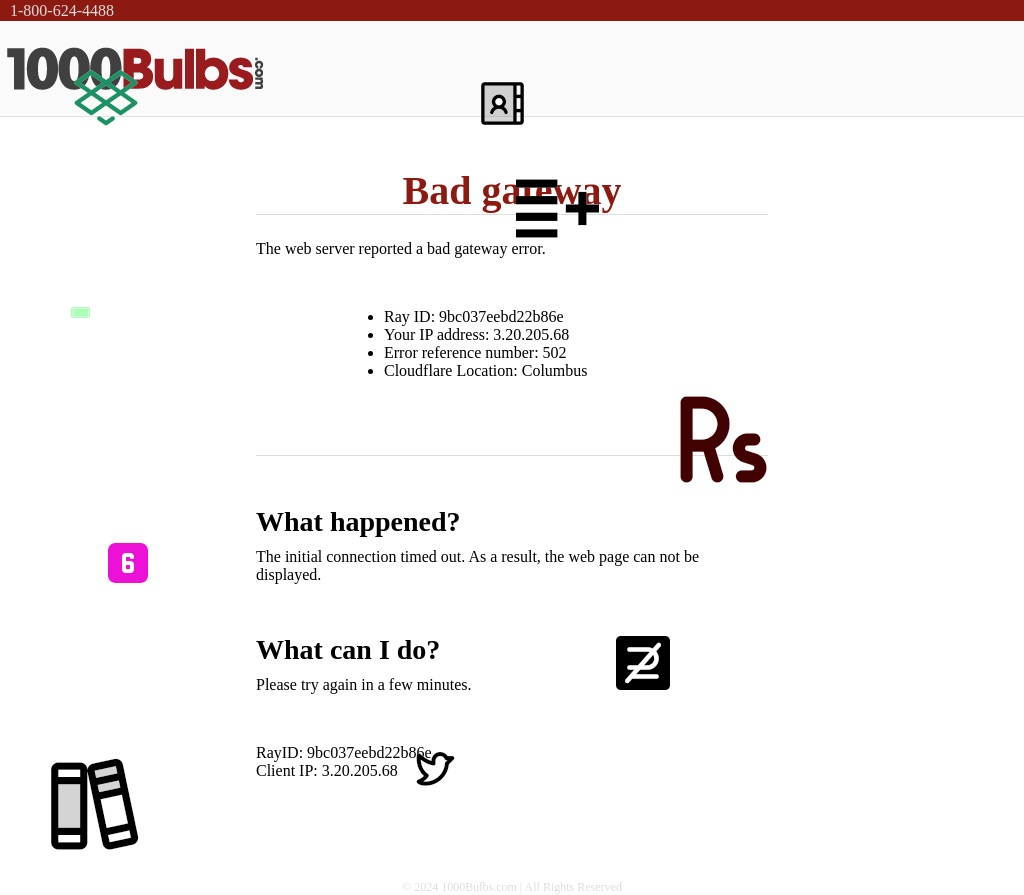 This screenshot has width=1024, height=895. What do you see at coordinates (91, 806) in the screenshot?
I see `access your library or book collection` at bounding box center [91, 806].